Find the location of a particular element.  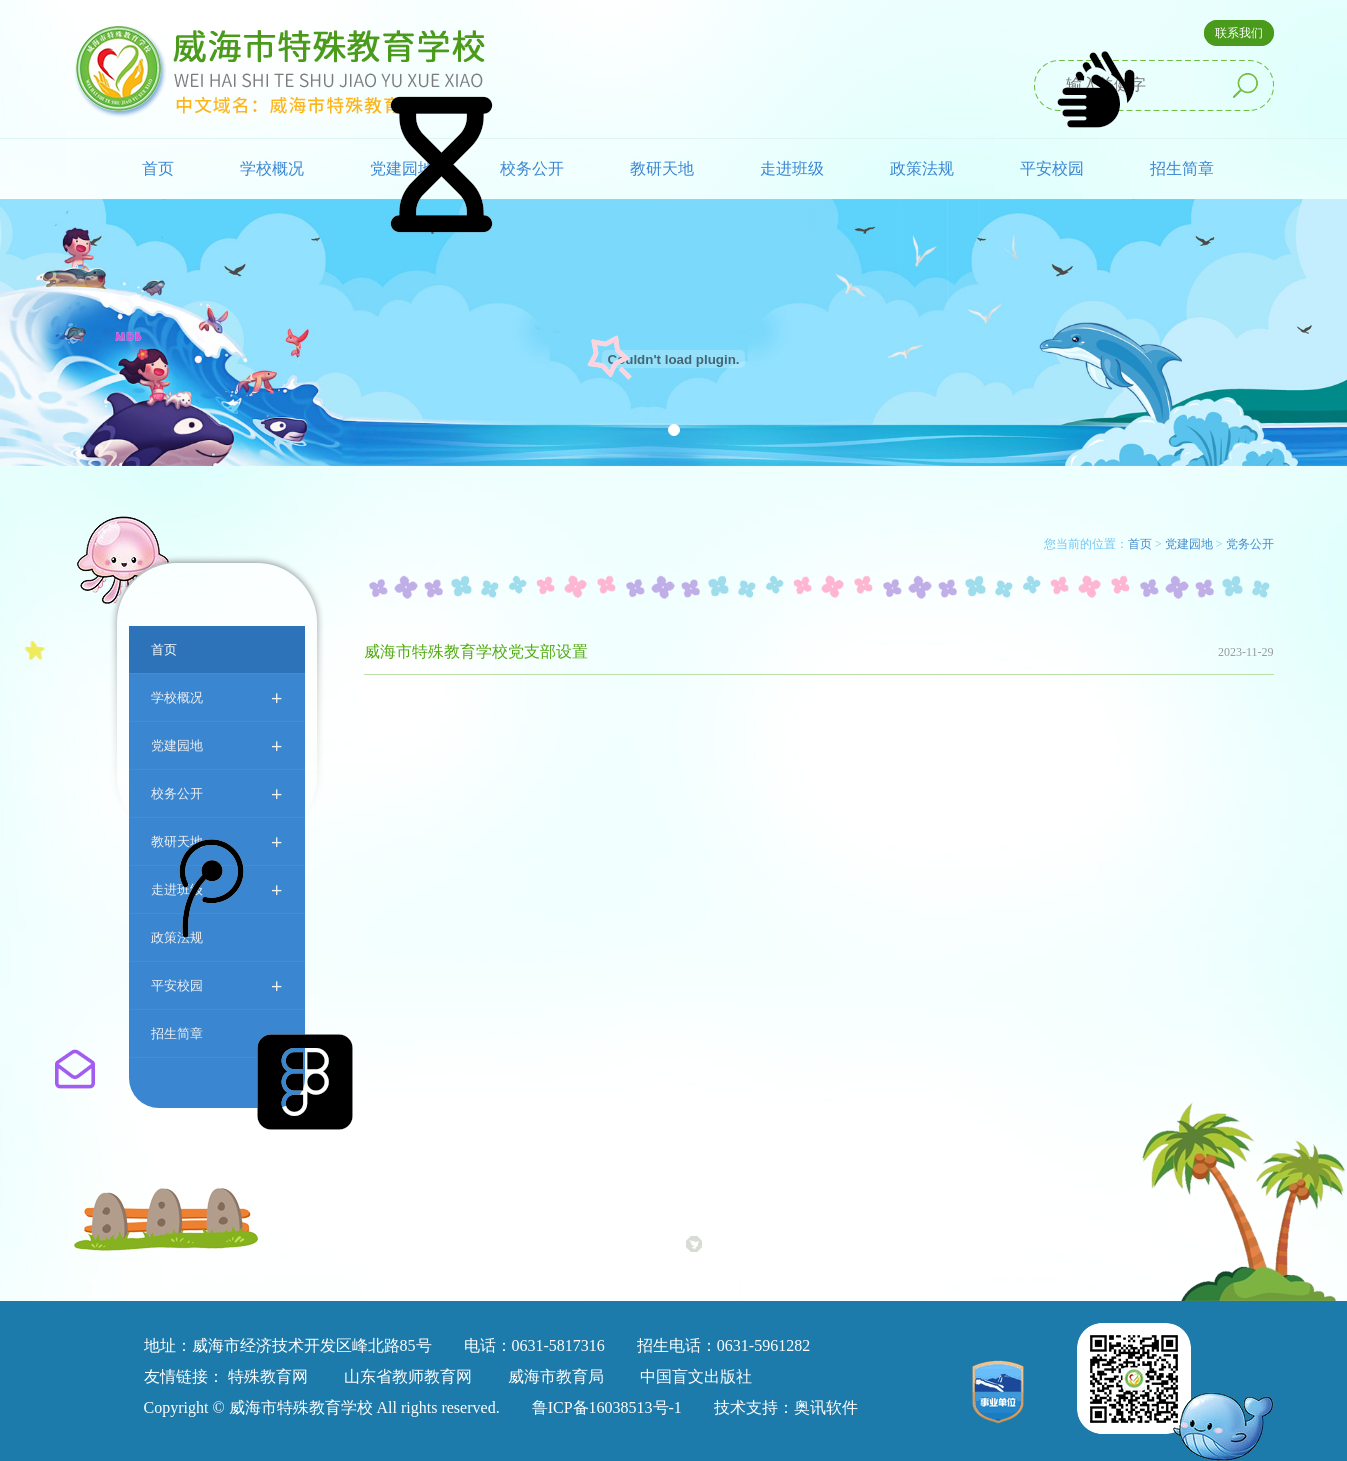

open tencent weibo app is located at coordinates (211, 888).